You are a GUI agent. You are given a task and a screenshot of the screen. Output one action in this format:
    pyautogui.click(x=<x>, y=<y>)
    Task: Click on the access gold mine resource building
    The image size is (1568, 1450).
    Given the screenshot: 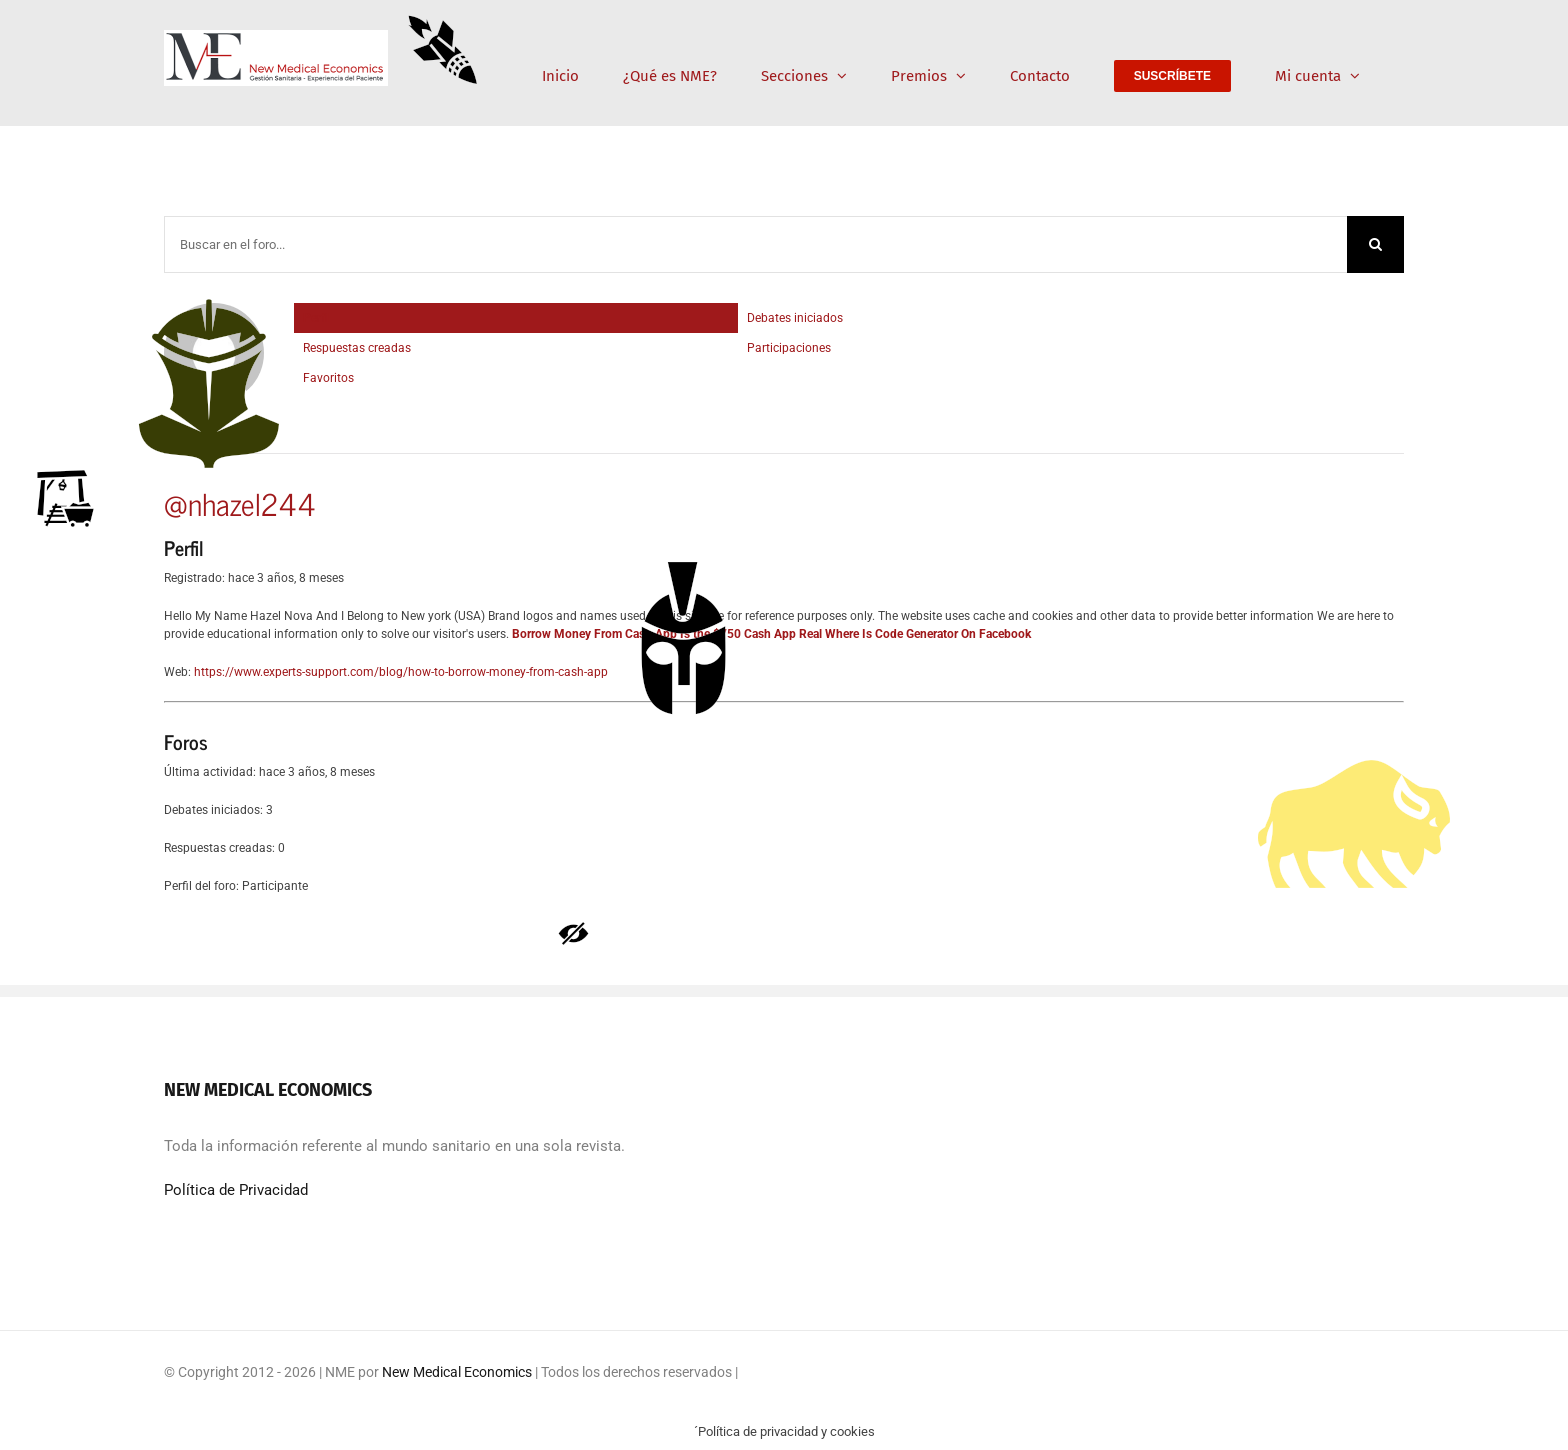 What is the action you would take?
    pyautogui.click(x=65, y=498)
    